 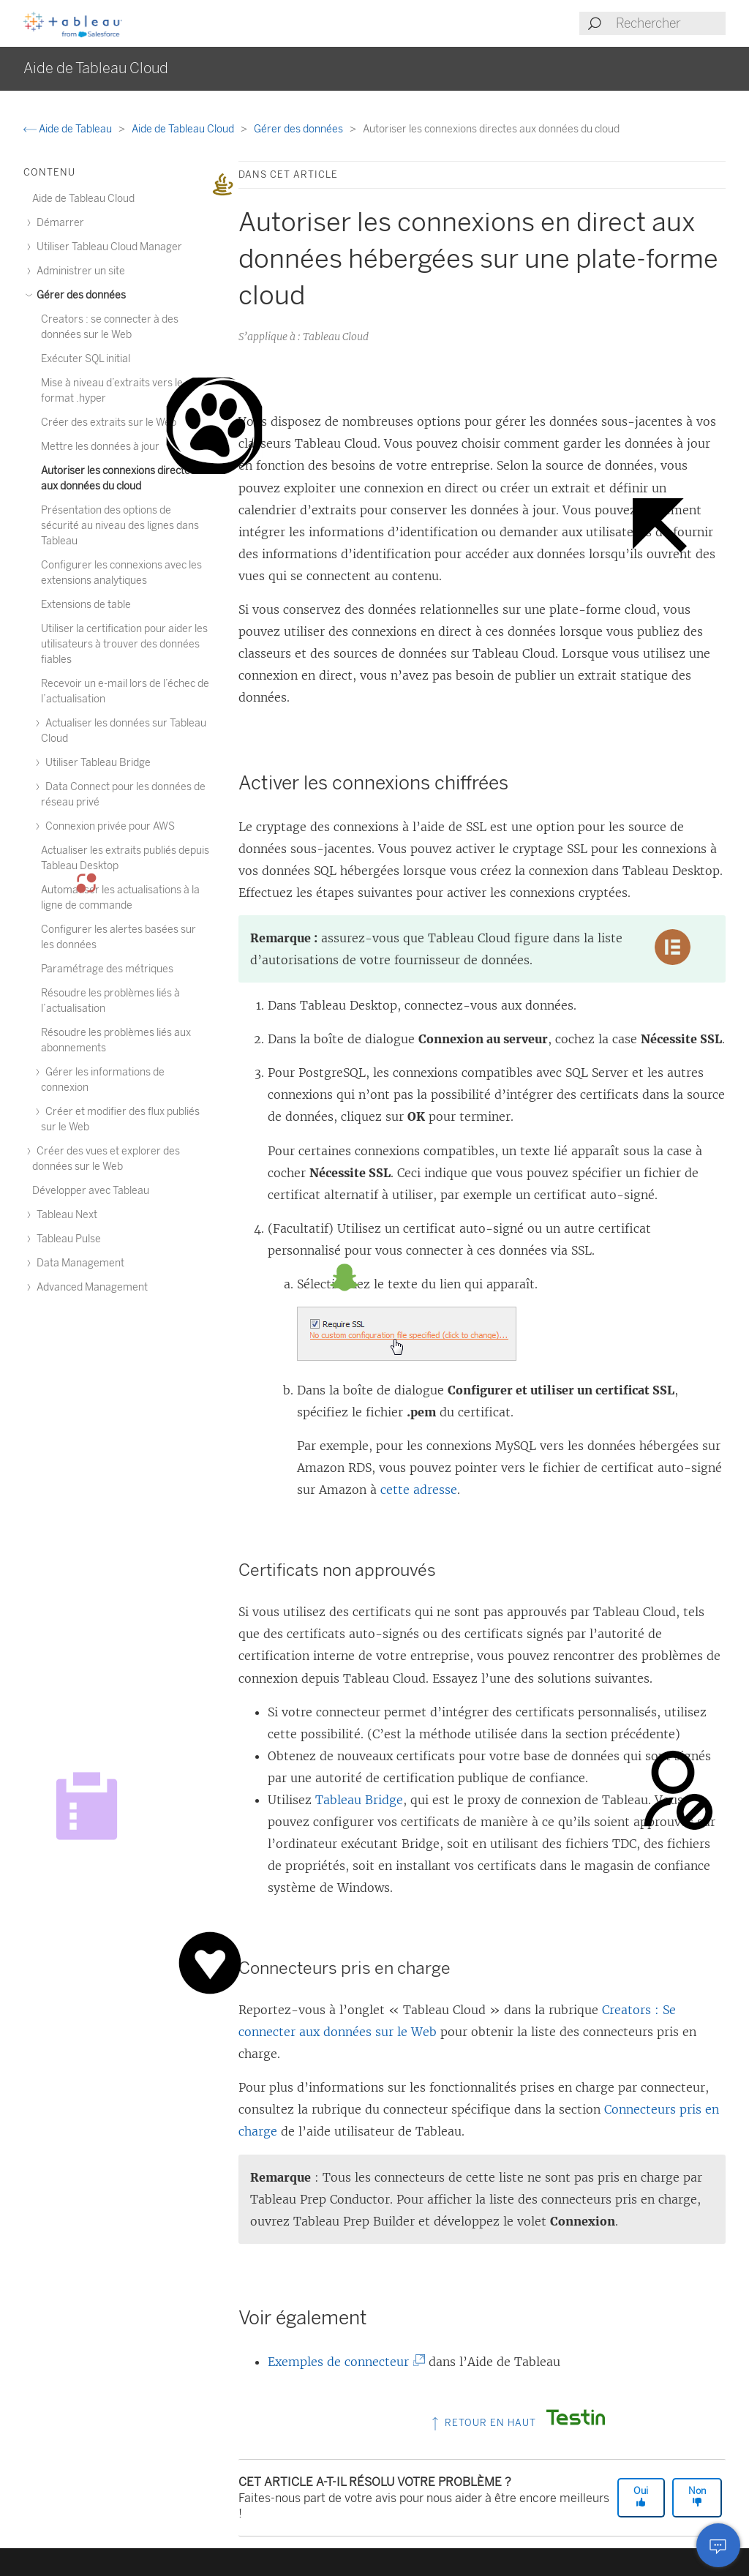 What do you see at coordinates (345, 1277) in the screenshot?
I see `open Snapchat app` at bounding box center [345, 1277].